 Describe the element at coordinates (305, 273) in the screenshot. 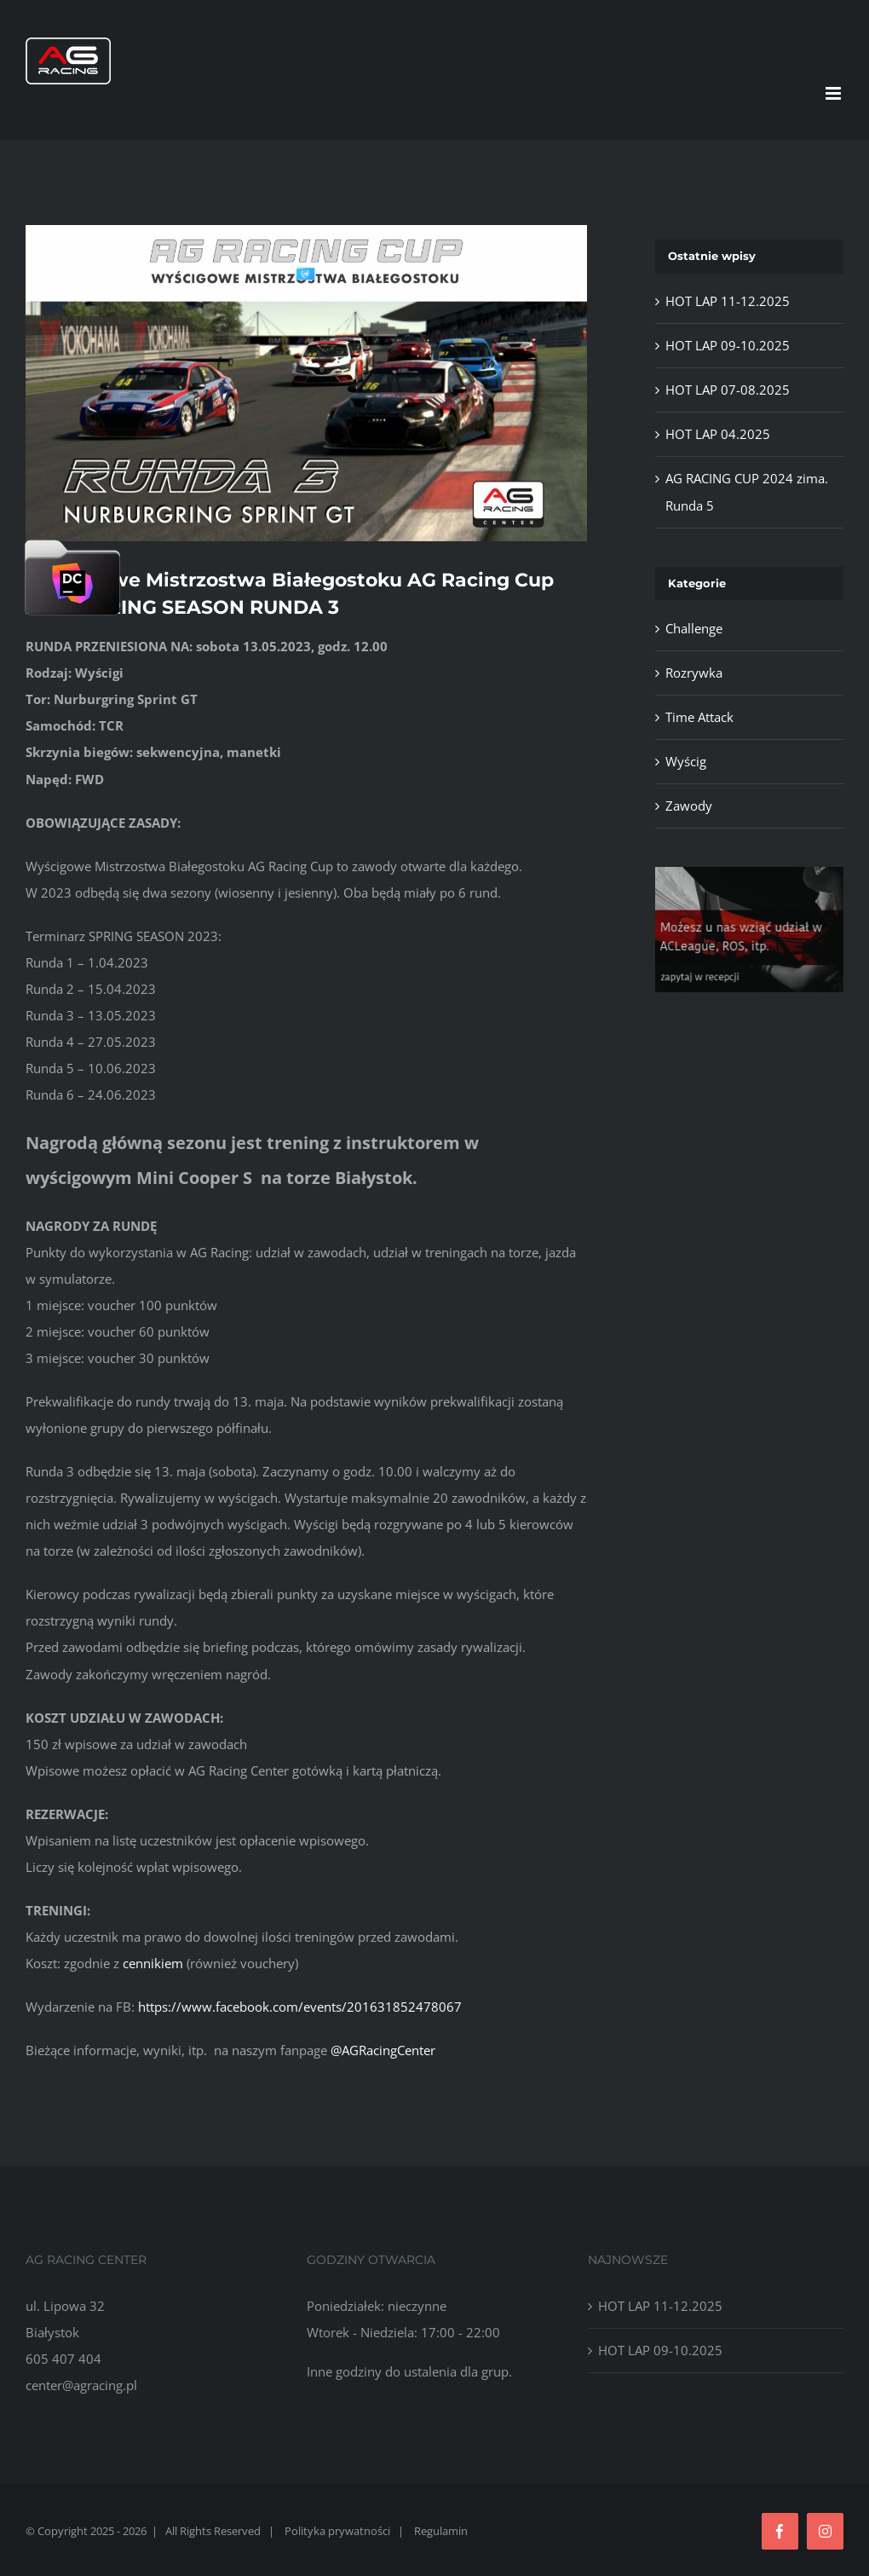

I see `open language learning resources folder` at that location.